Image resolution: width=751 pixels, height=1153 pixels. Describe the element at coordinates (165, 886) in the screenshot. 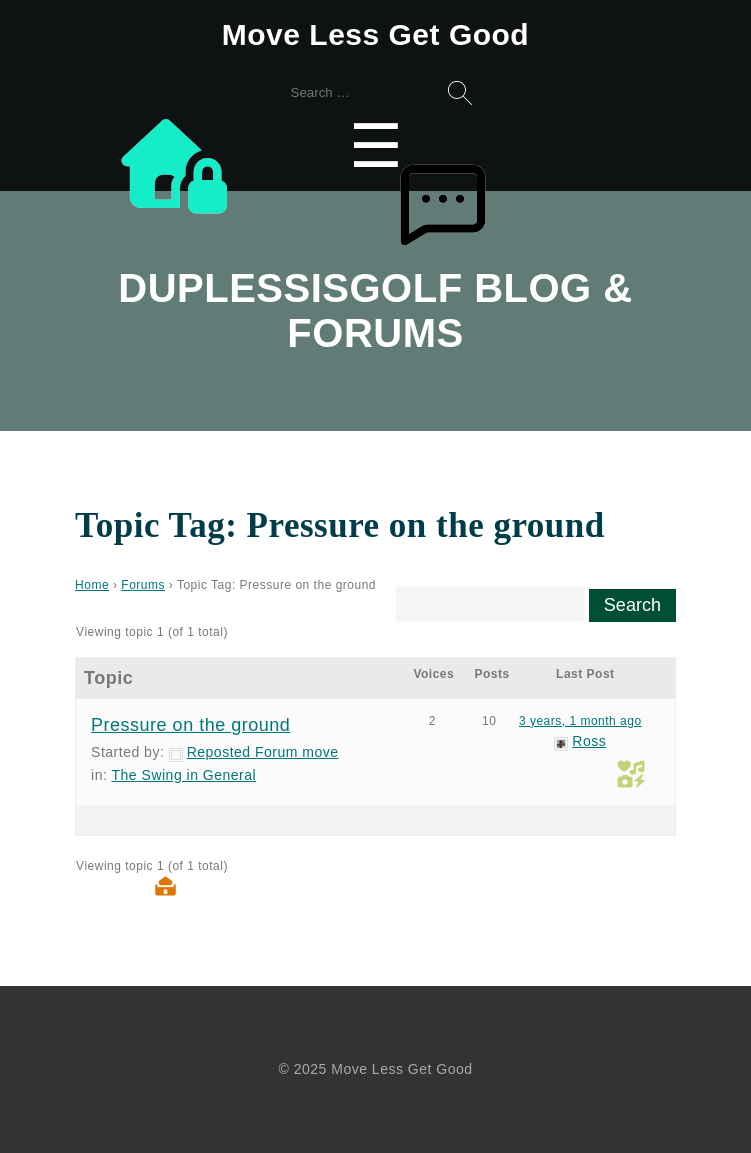

I see `find nearby mosques` at that location.